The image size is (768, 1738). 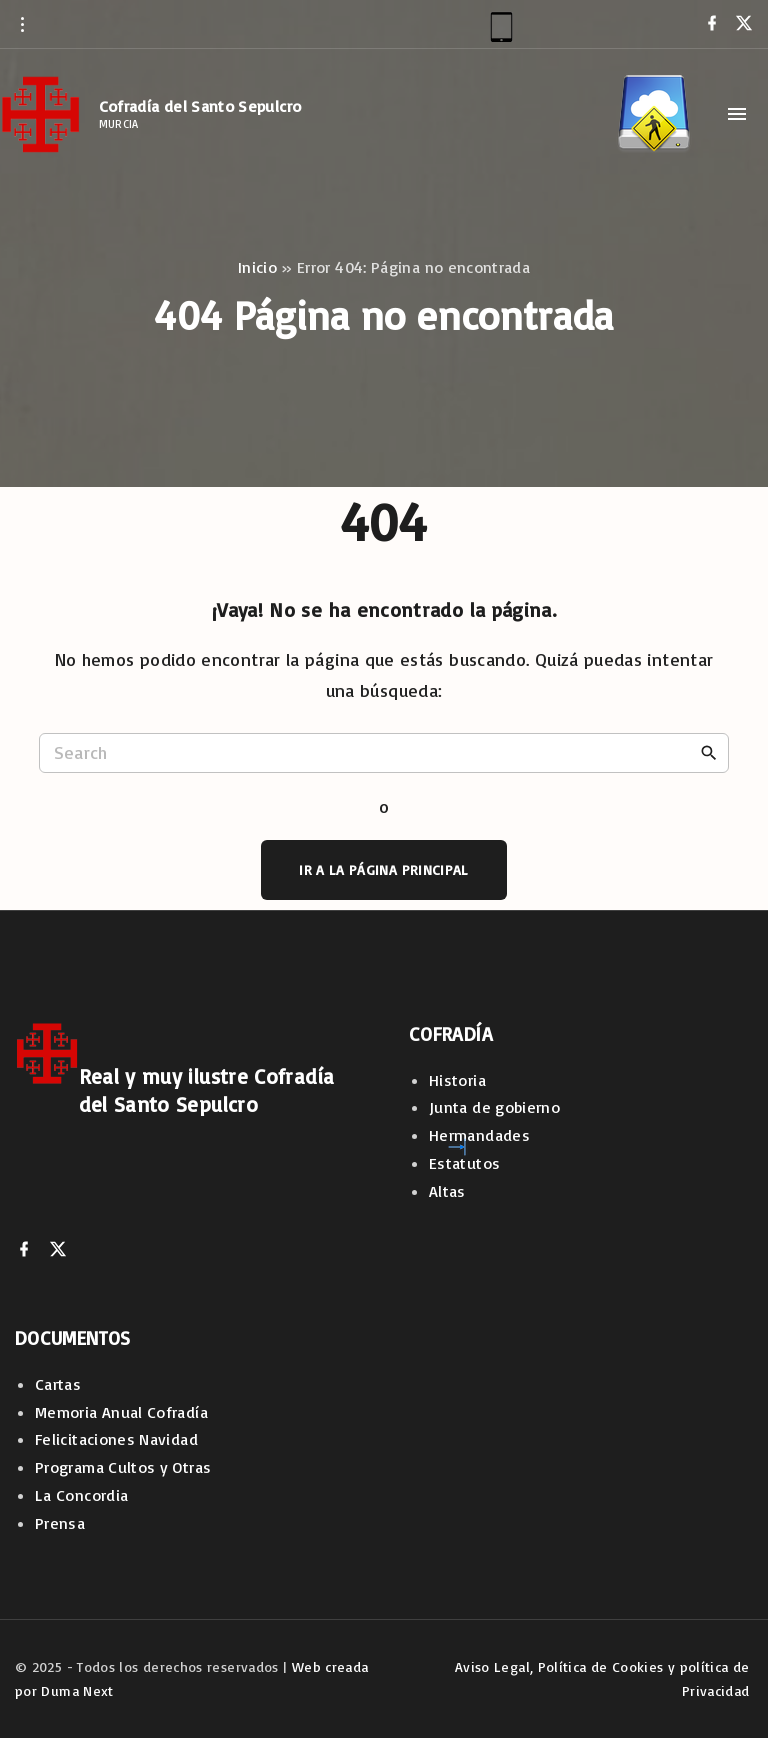 What do you see at coordinates (501, 26) in the screenshot?
I see `view connected iPad device` at bounding box center [501, 26].